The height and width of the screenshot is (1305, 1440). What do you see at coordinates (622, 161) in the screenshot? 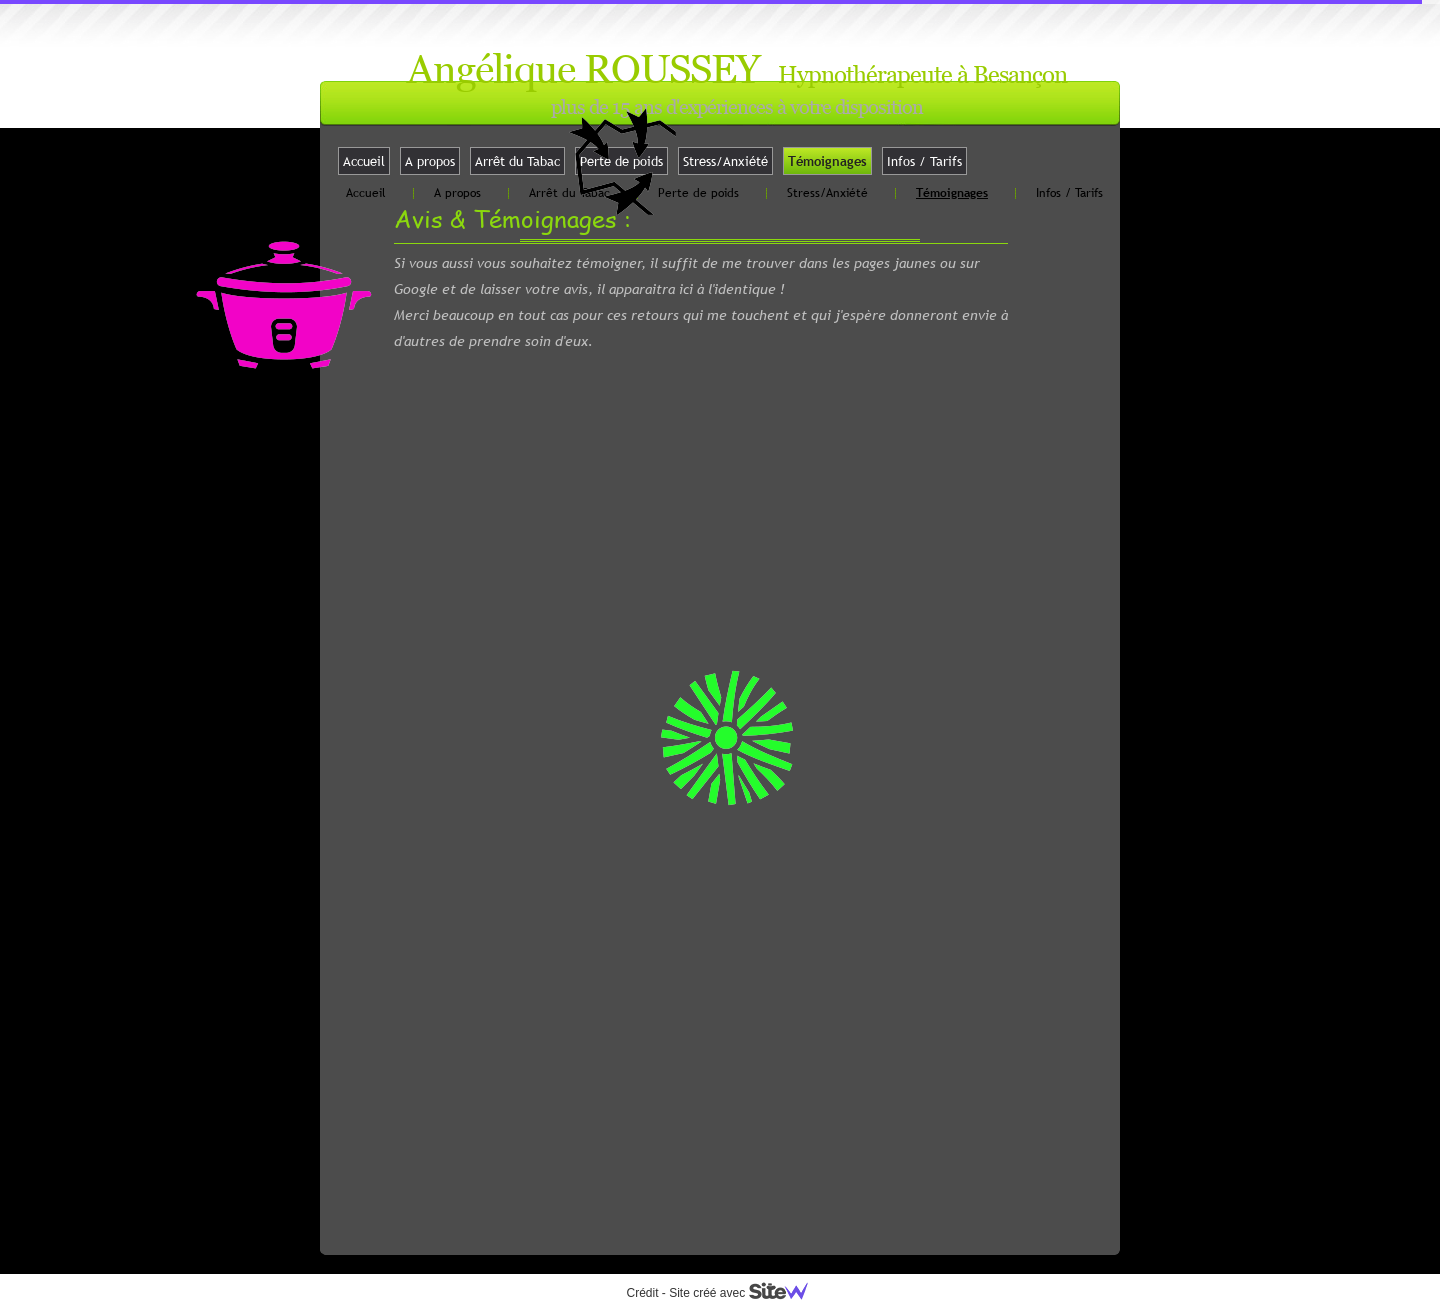
I see `indicates territory expansion or takeover in strategy games` at bounding box center [622, 161].